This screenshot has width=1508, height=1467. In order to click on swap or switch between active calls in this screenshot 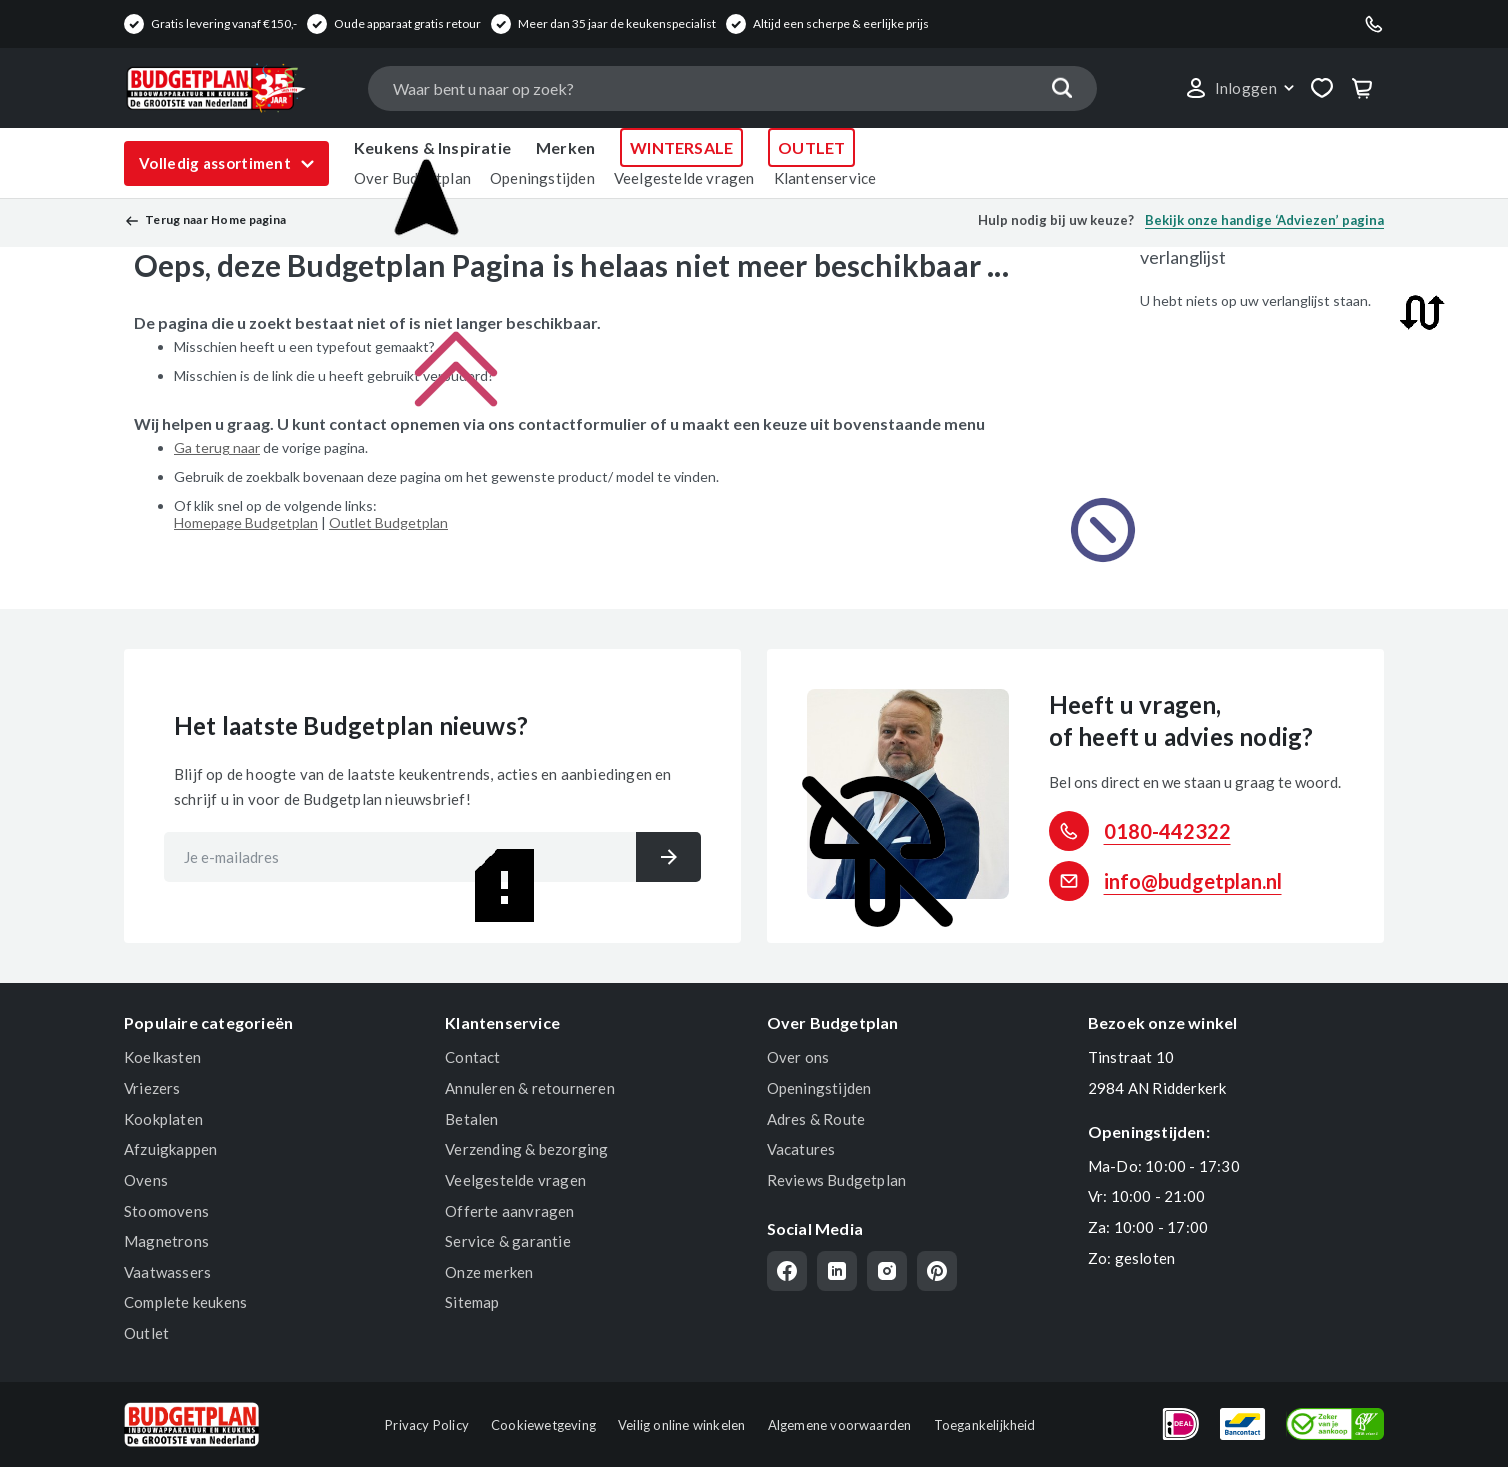, I will do `click(1422, 313)`.